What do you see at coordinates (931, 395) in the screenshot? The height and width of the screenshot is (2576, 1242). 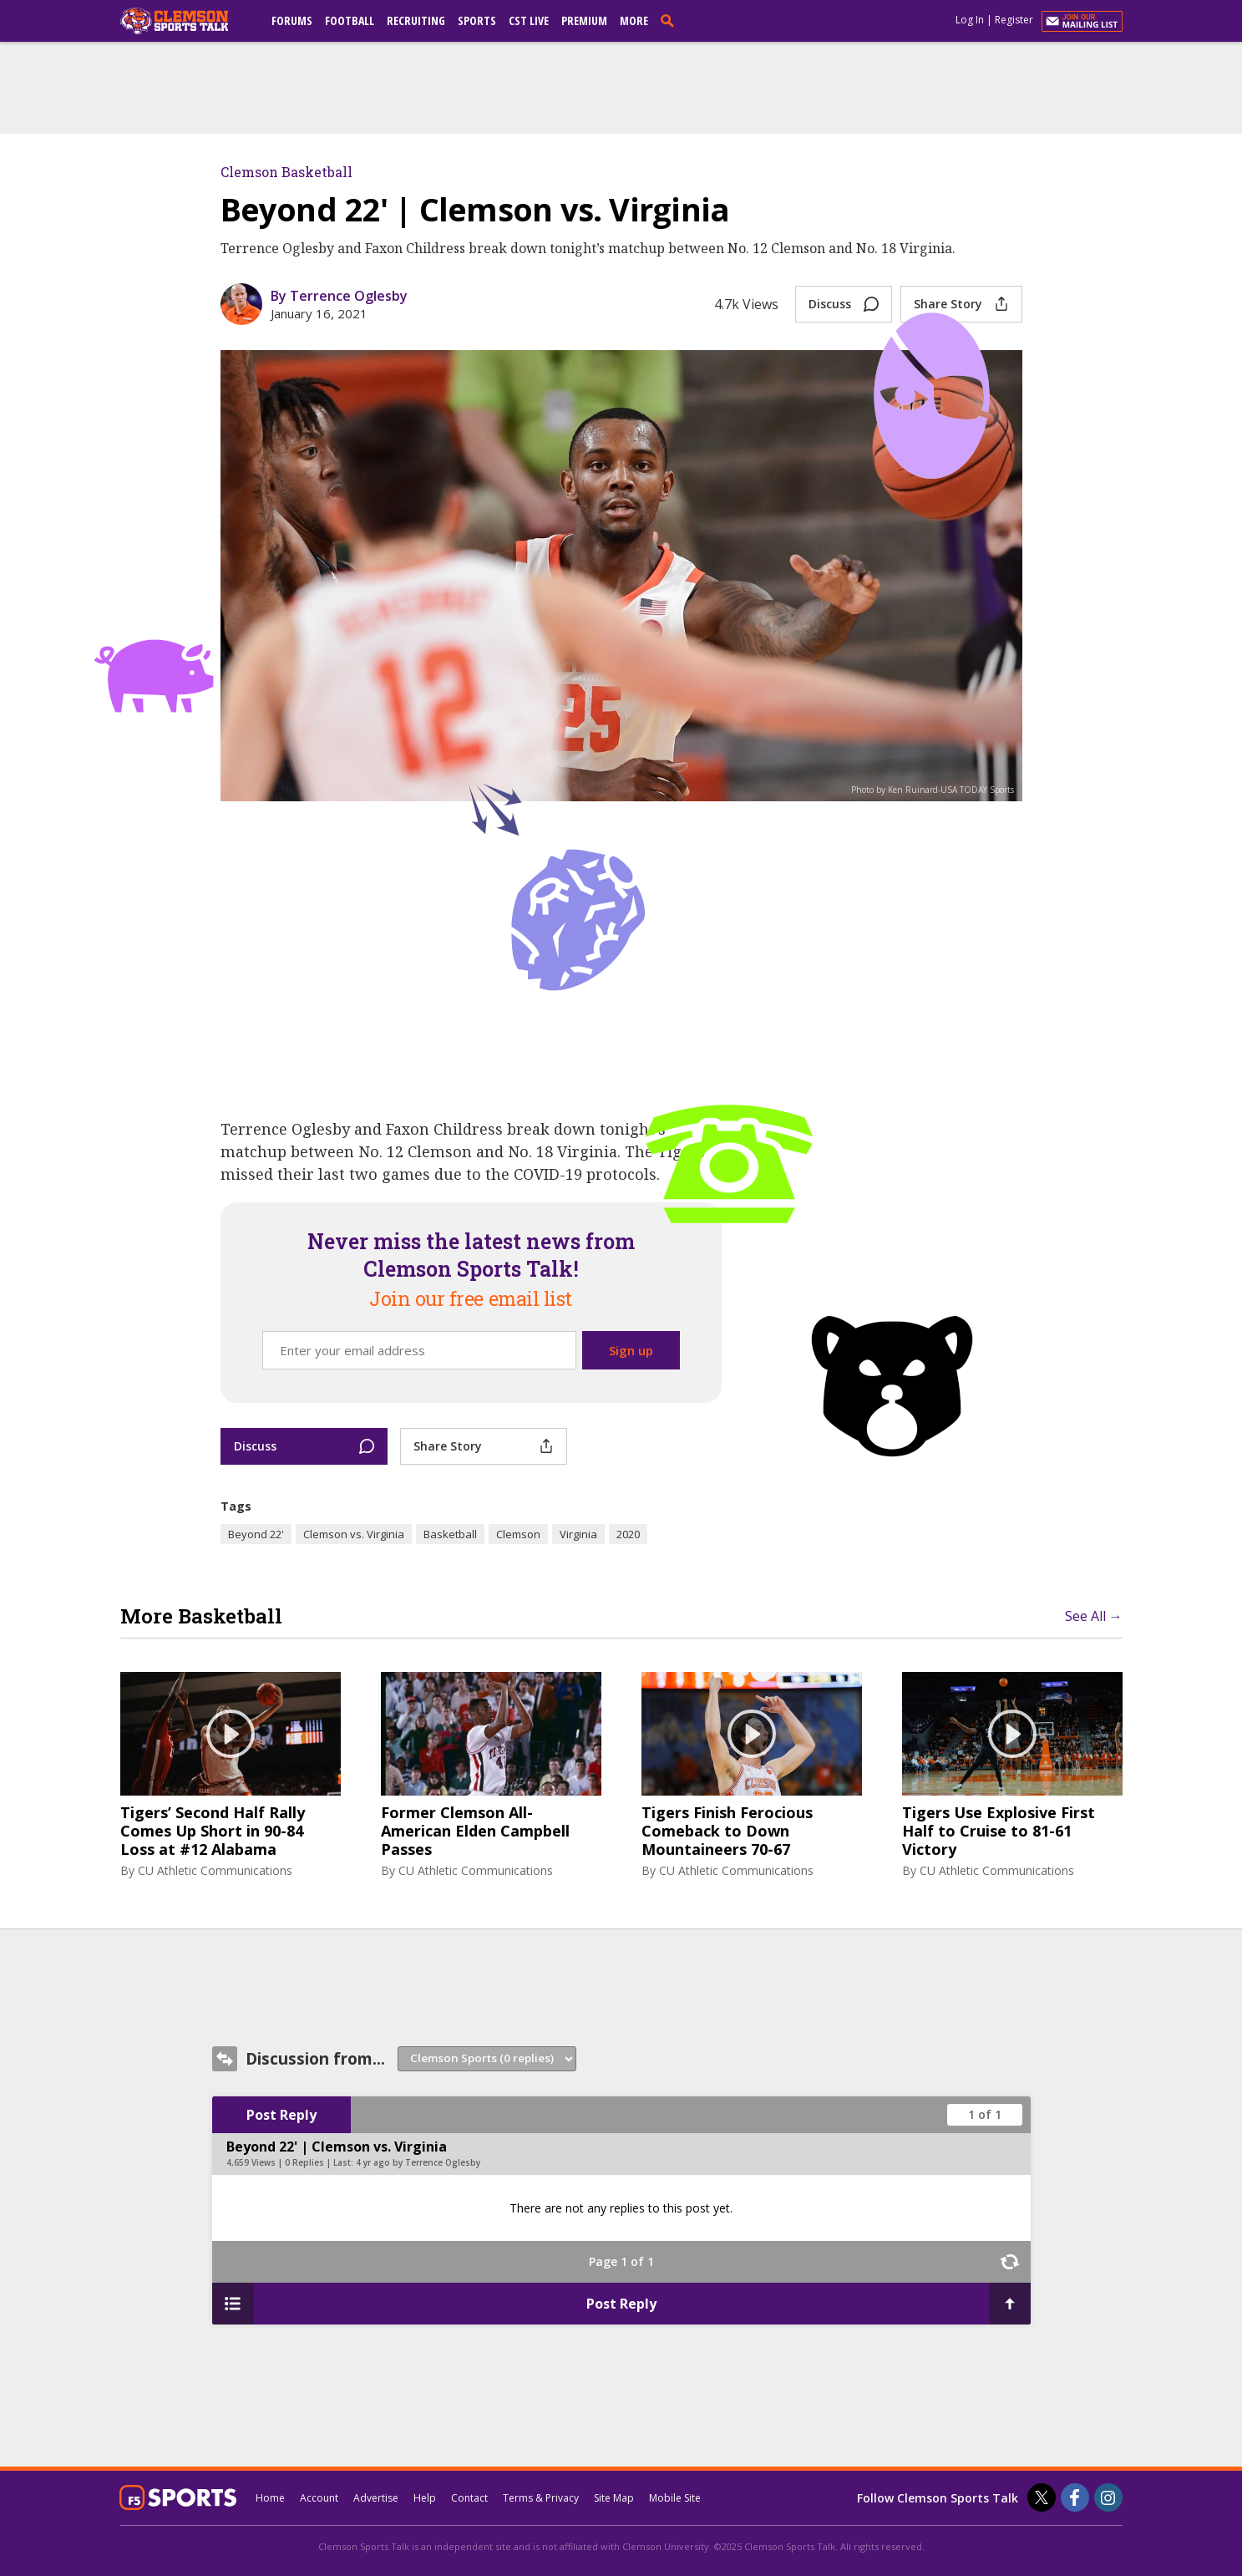 I see `select pirate or rogue character class` at bounding box center [931, 395].